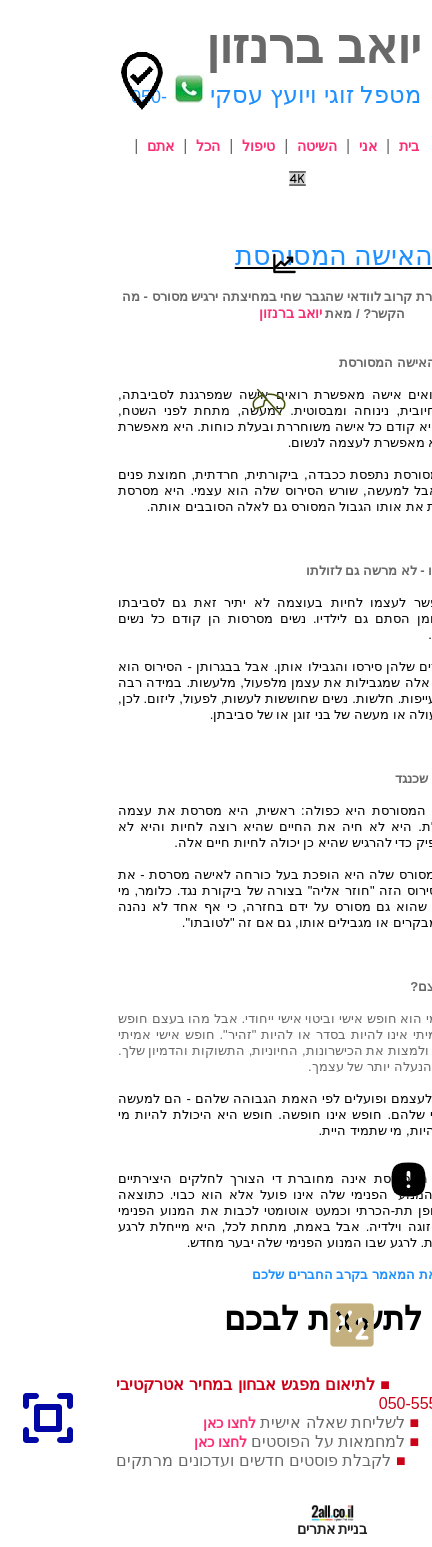 The width and height of the screenshot is (432, 1547). I want to click on end or decline a phone call, so click(269, 402).